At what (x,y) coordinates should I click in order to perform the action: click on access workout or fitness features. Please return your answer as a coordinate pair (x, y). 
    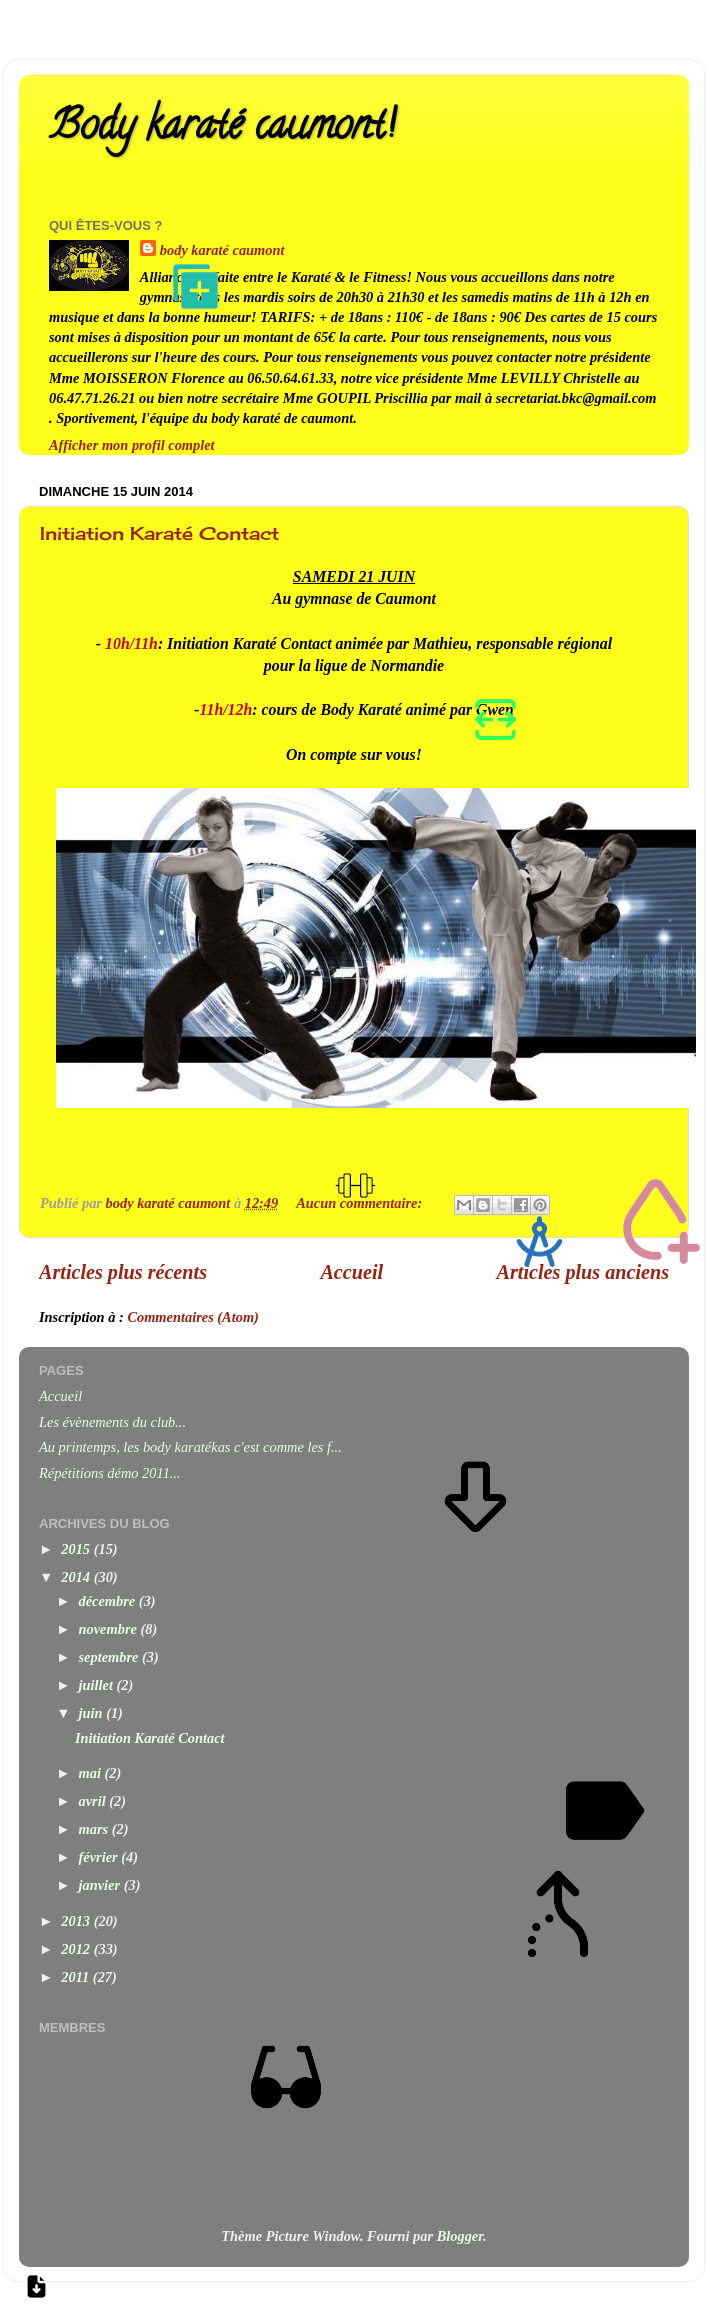
    Looking at the image, I should click on (355, 1185).